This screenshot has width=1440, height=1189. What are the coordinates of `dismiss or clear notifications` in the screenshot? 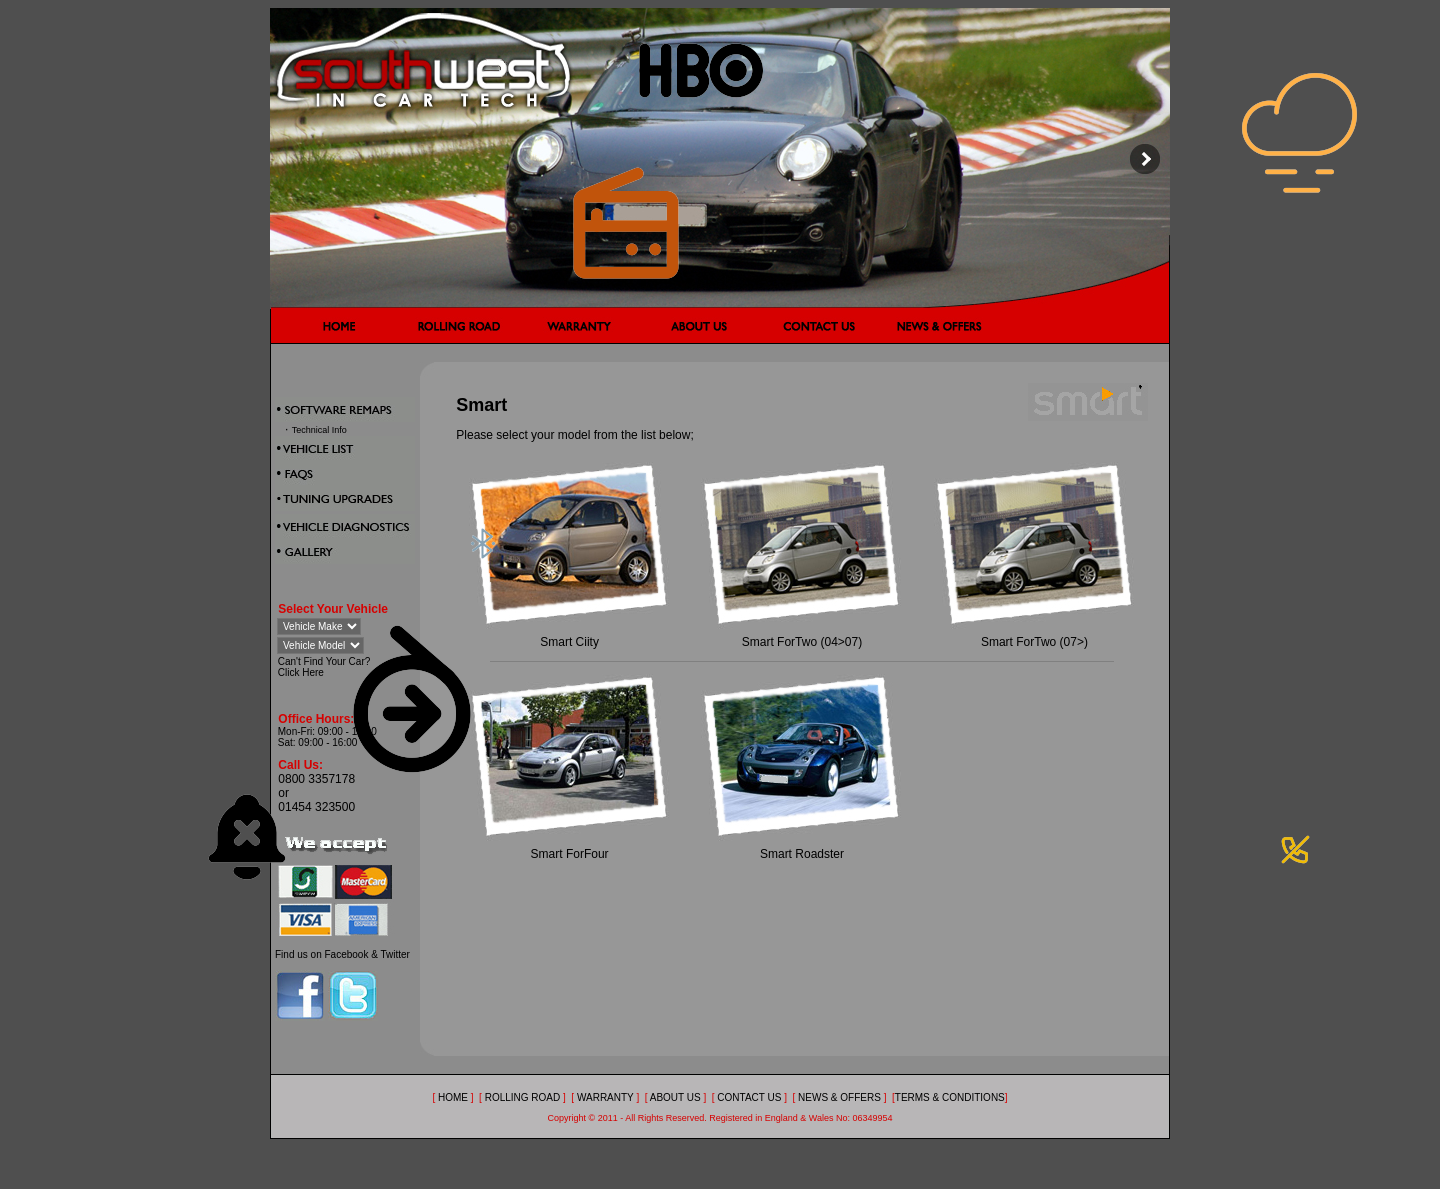 It's located at (247, 837).